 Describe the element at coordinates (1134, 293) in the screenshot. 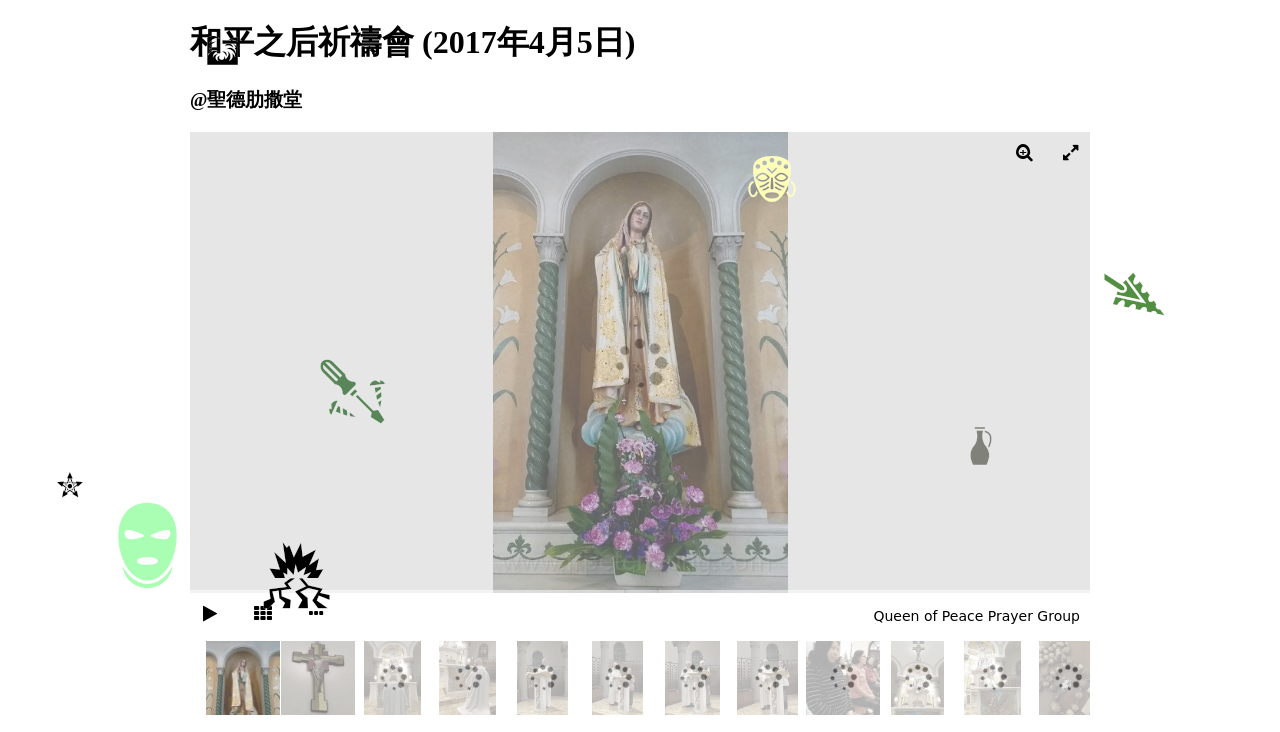

I see `select arrow or projectile weapon type` at that location.